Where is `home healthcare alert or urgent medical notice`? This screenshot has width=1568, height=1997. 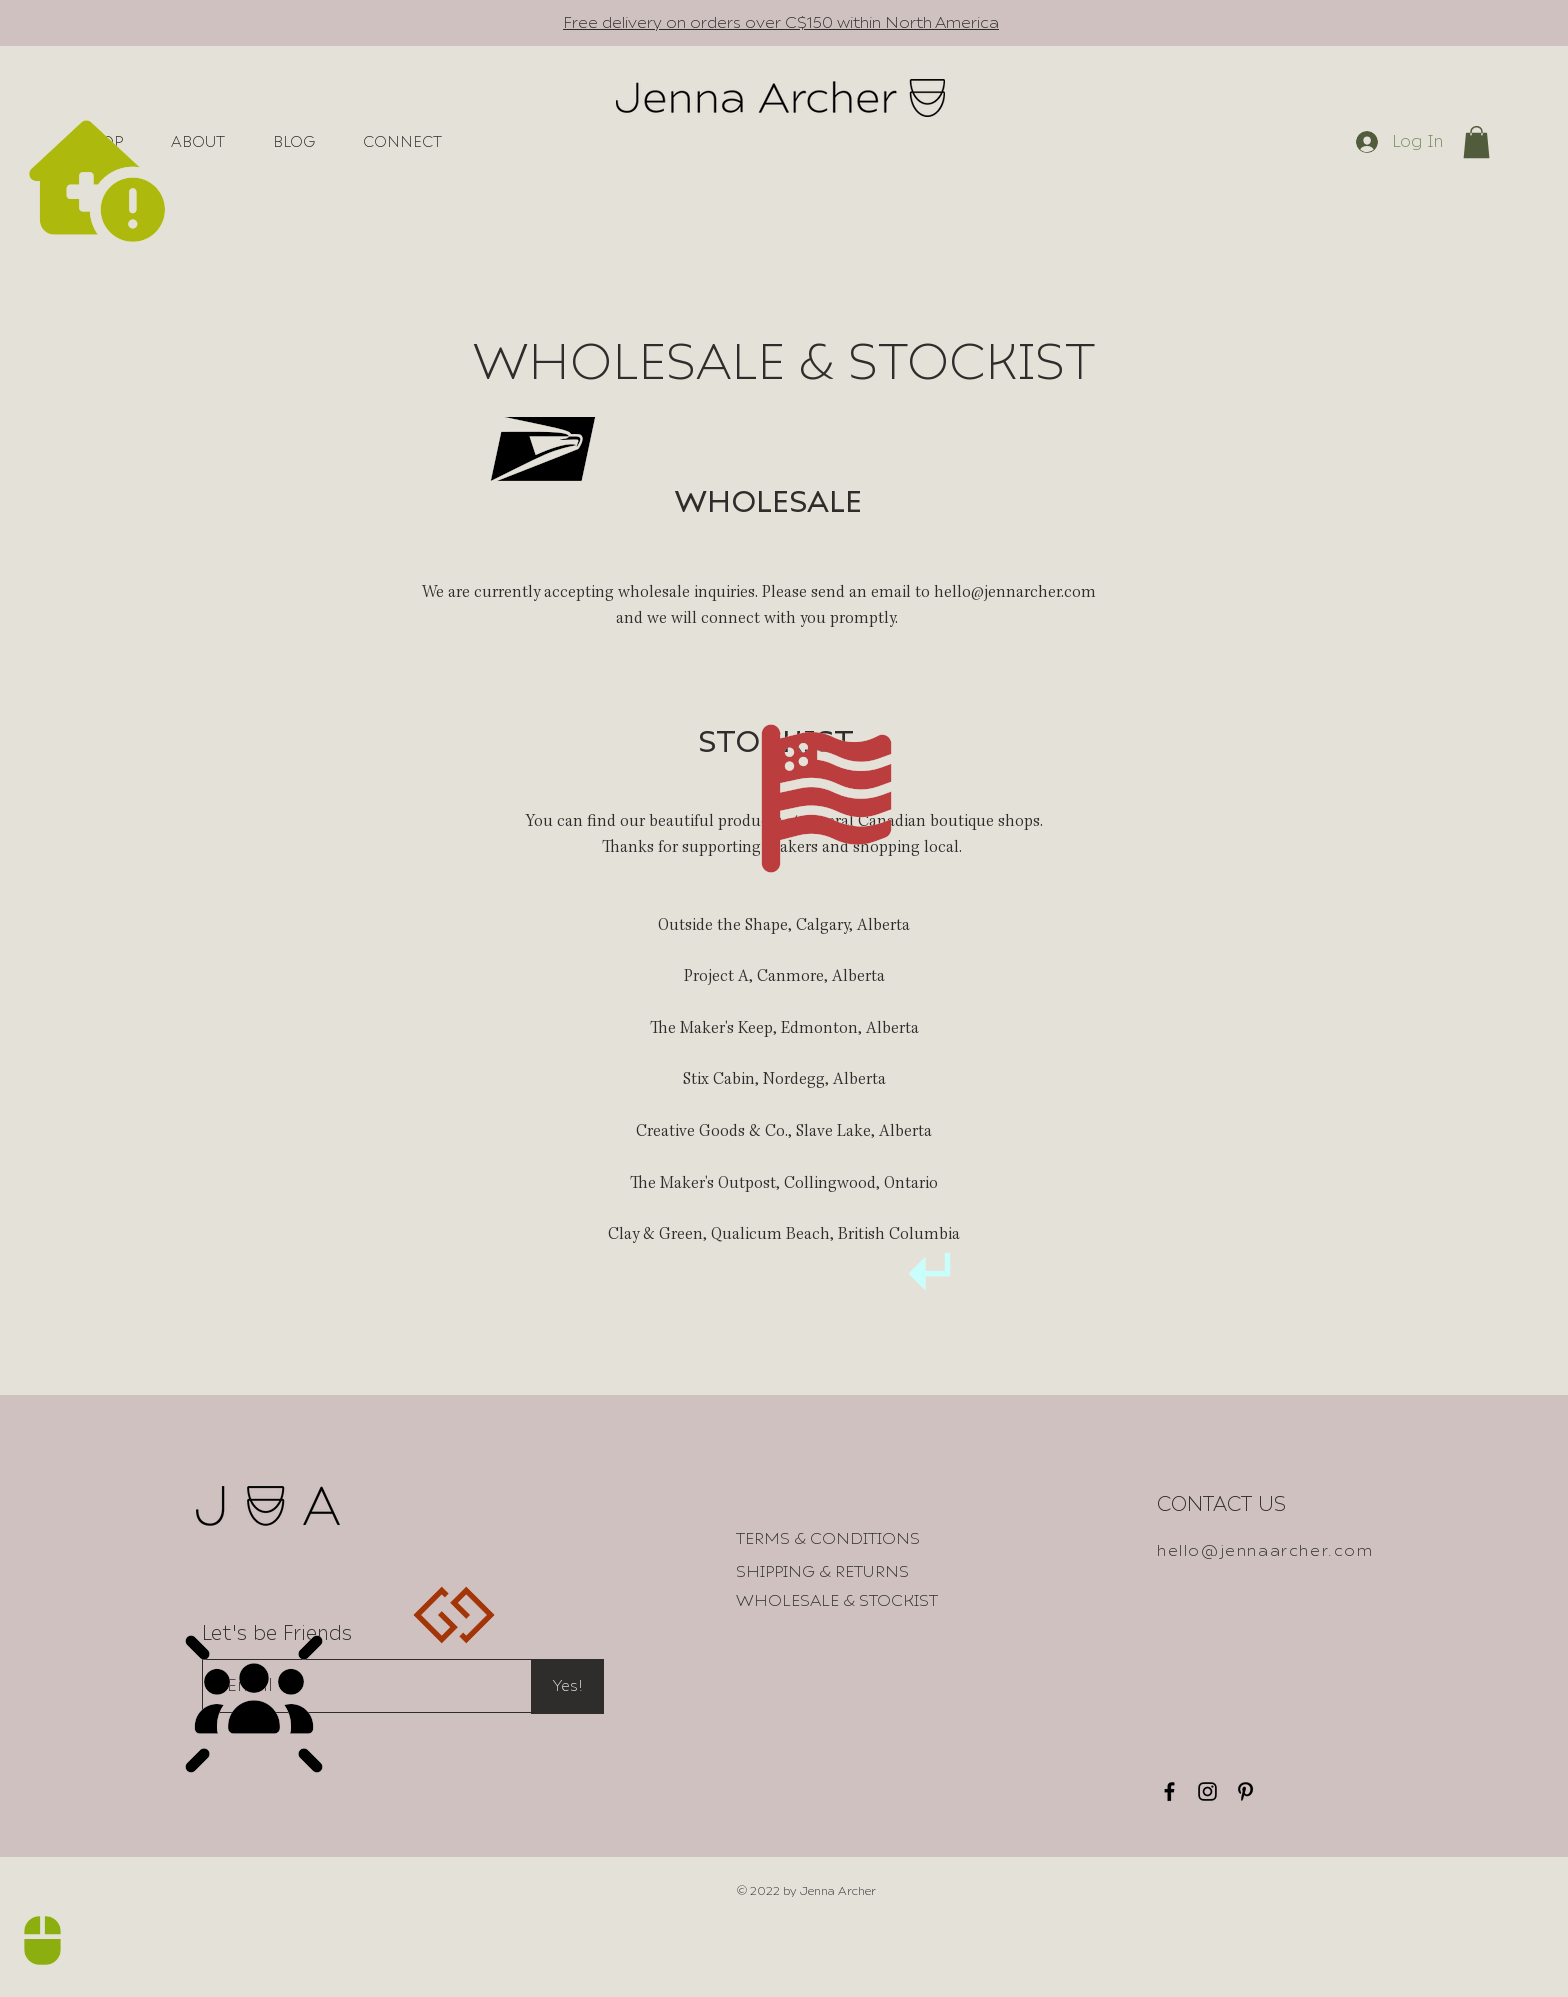 home healthcare alert or urgent medical notice is located at coordinates (93, 177).